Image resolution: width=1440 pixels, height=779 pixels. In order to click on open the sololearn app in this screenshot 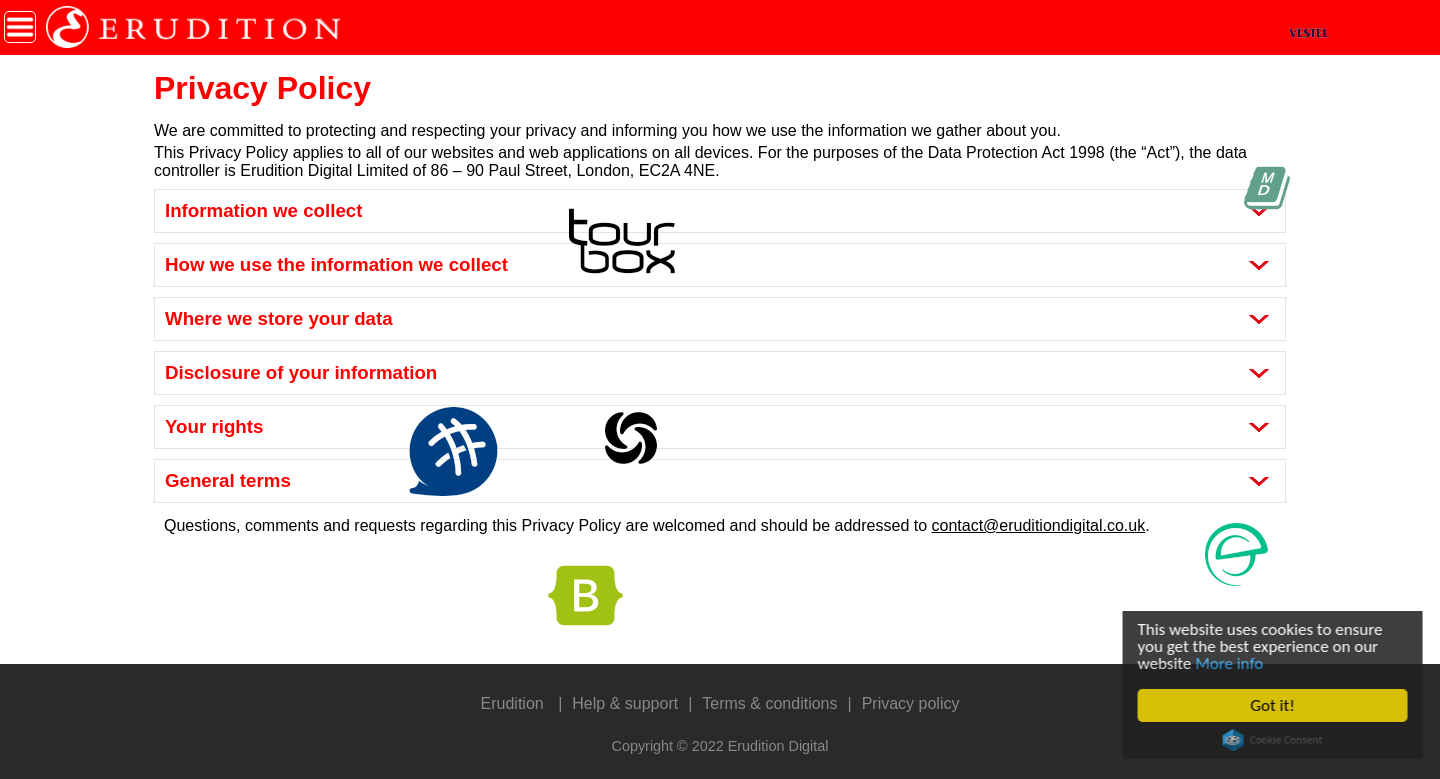, I will do `click(631, 438)`.